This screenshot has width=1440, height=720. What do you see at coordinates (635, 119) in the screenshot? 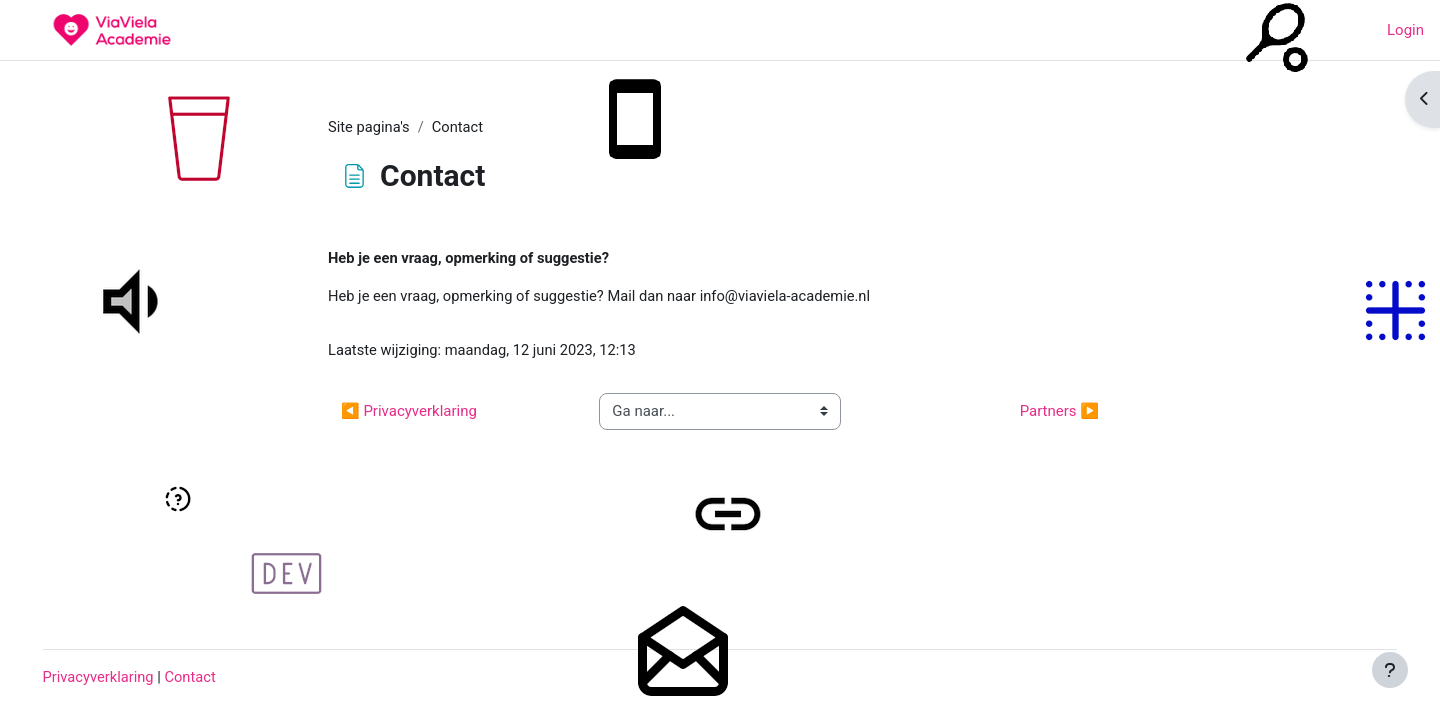
I see `set mobile device as primary` at bounding box center [635, 119].